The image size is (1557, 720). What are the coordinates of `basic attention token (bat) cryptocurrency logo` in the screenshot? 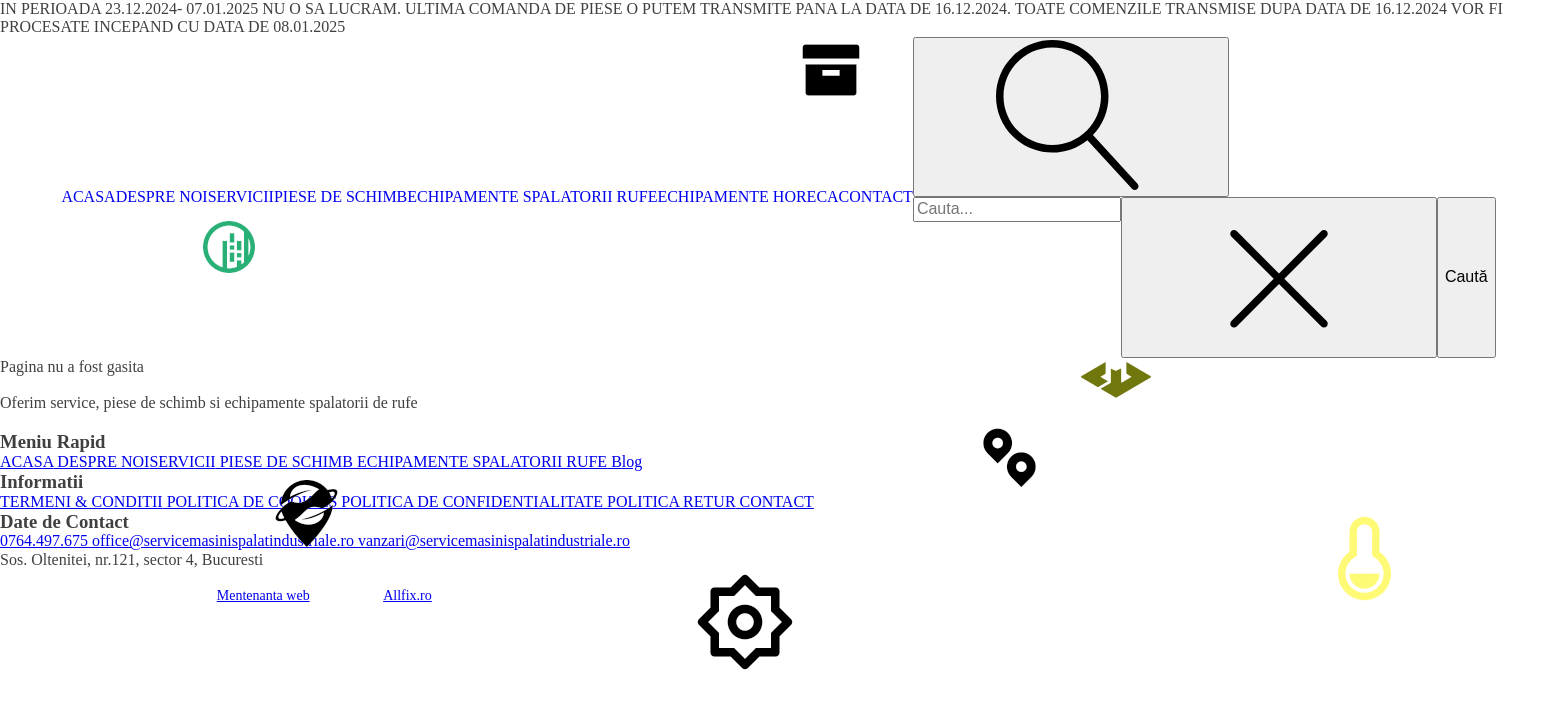 It's located at (1116, 380).